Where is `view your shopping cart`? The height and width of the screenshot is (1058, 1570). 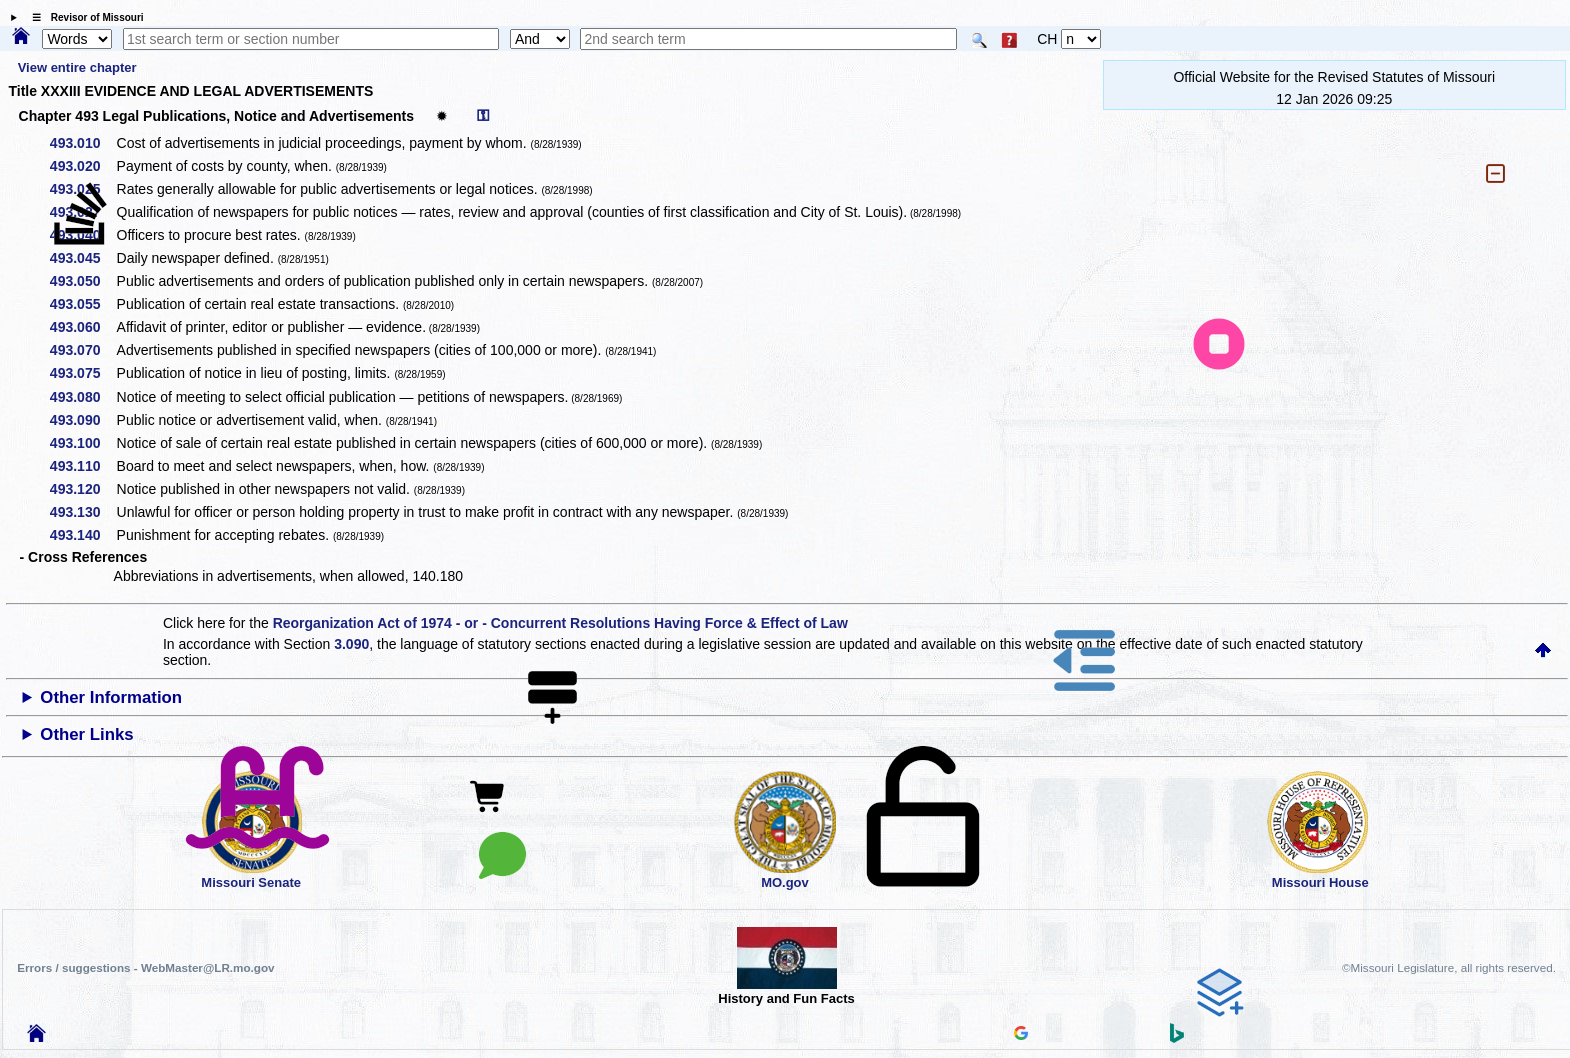 view your shopping cart is located at coordinates (489, 797).